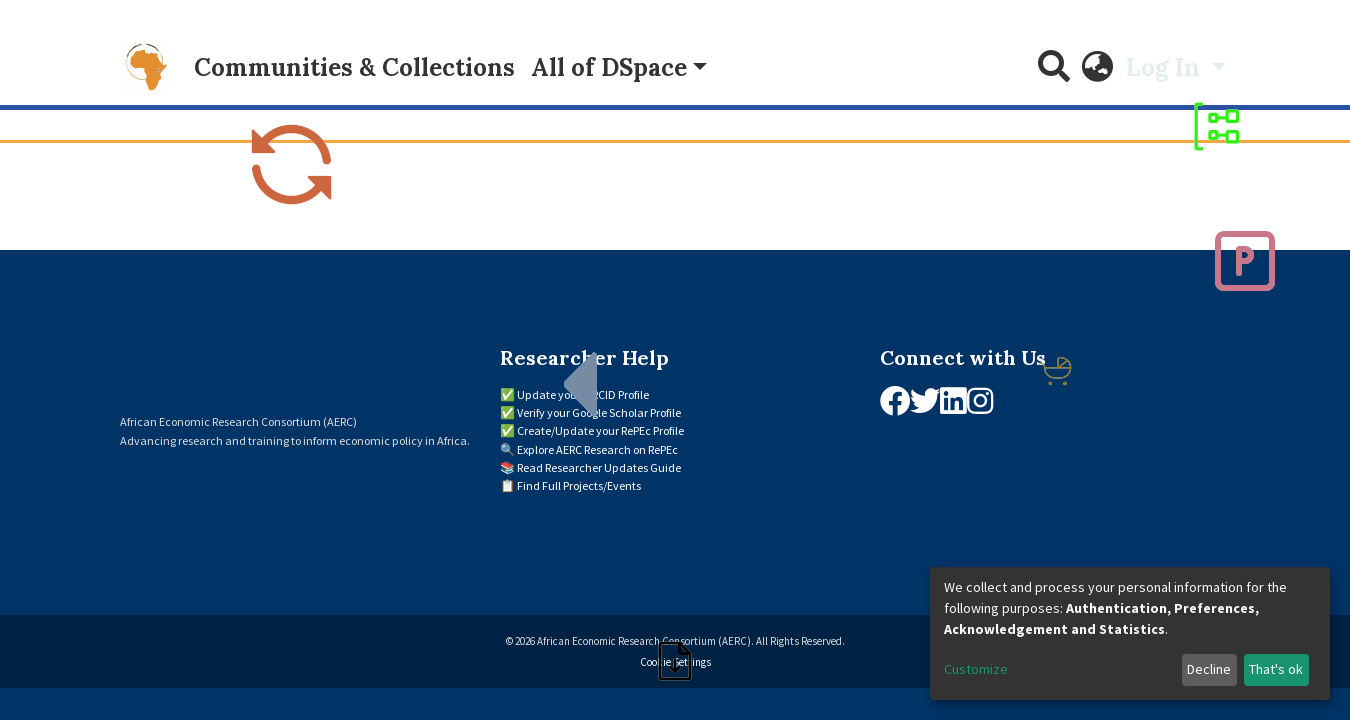  Describe the element at coordinates (1218, 126) in the screenshot. I see `group code references by their type` at that location.